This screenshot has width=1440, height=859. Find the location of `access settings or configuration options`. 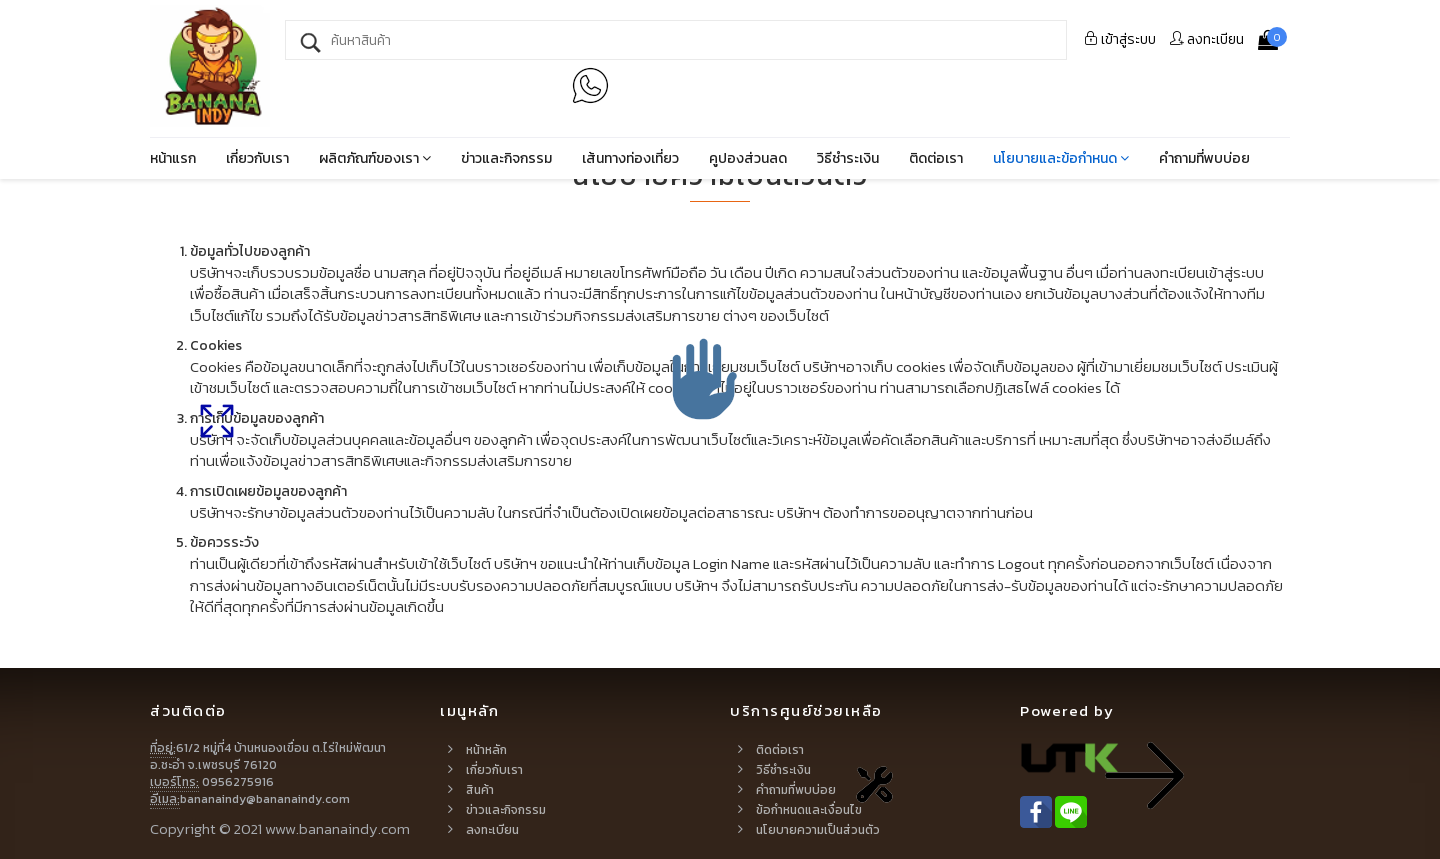

access settings or configuration options is located at coordinates (874, 784).